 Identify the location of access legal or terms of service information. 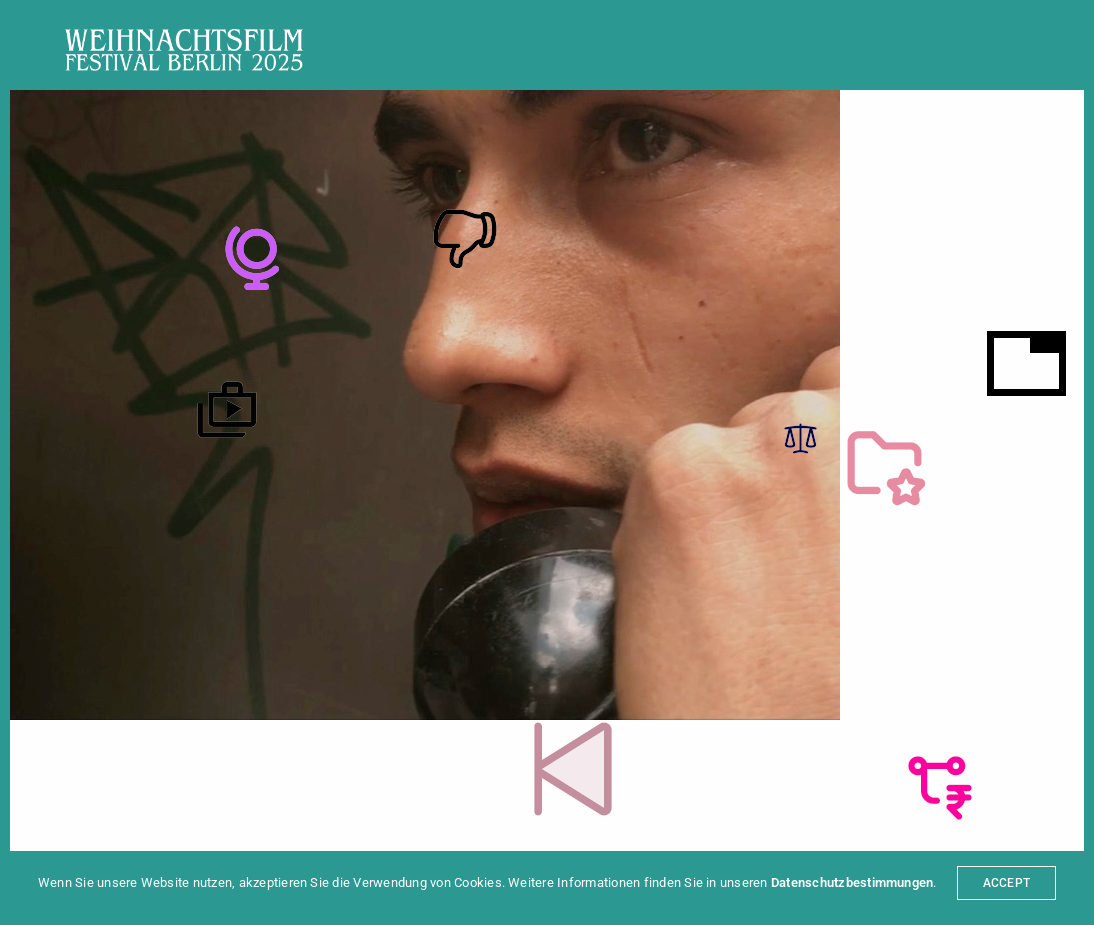
(800, 438).